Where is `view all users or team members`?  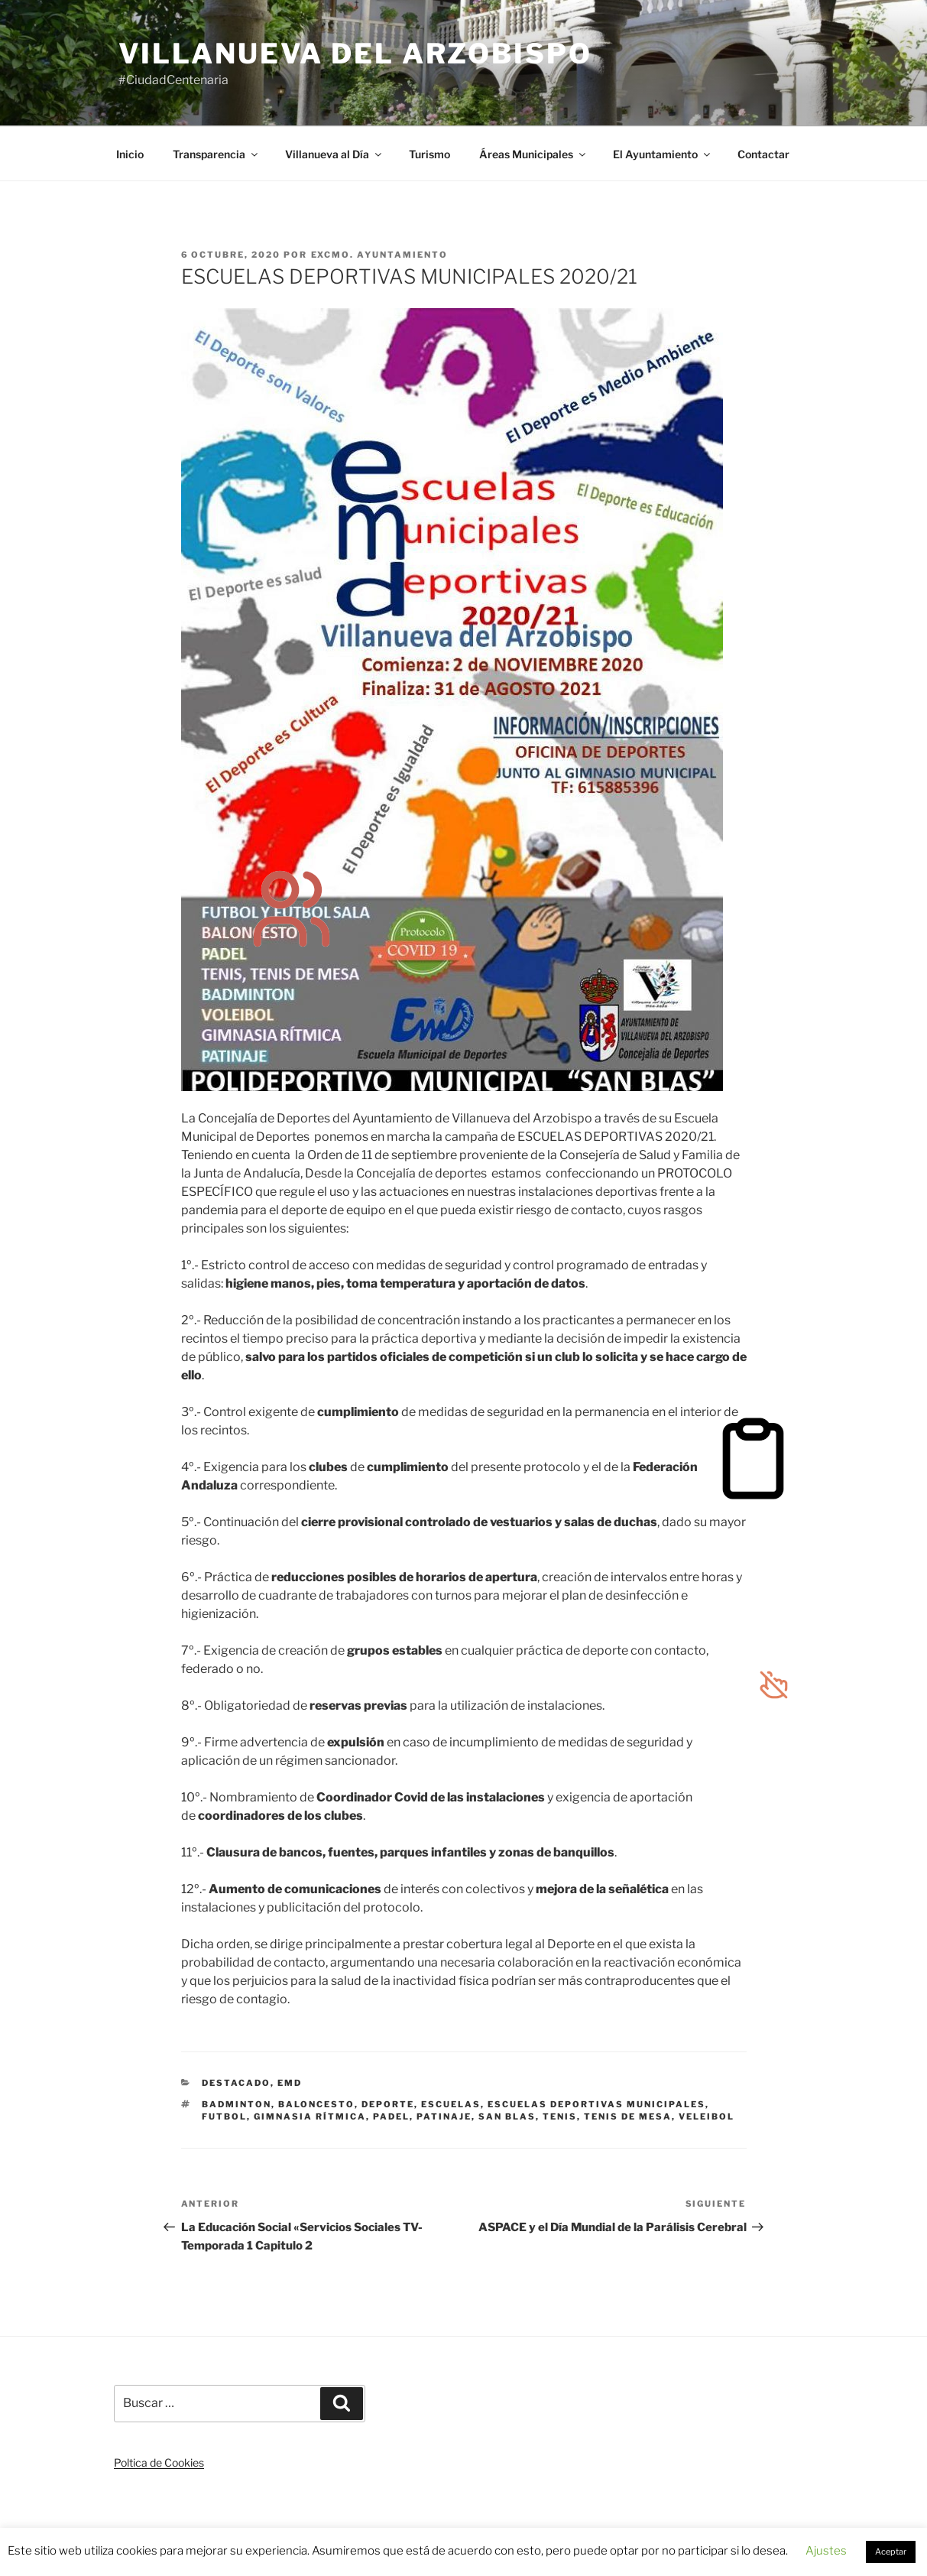
view all users or team members is located at coordinates (291, 908).